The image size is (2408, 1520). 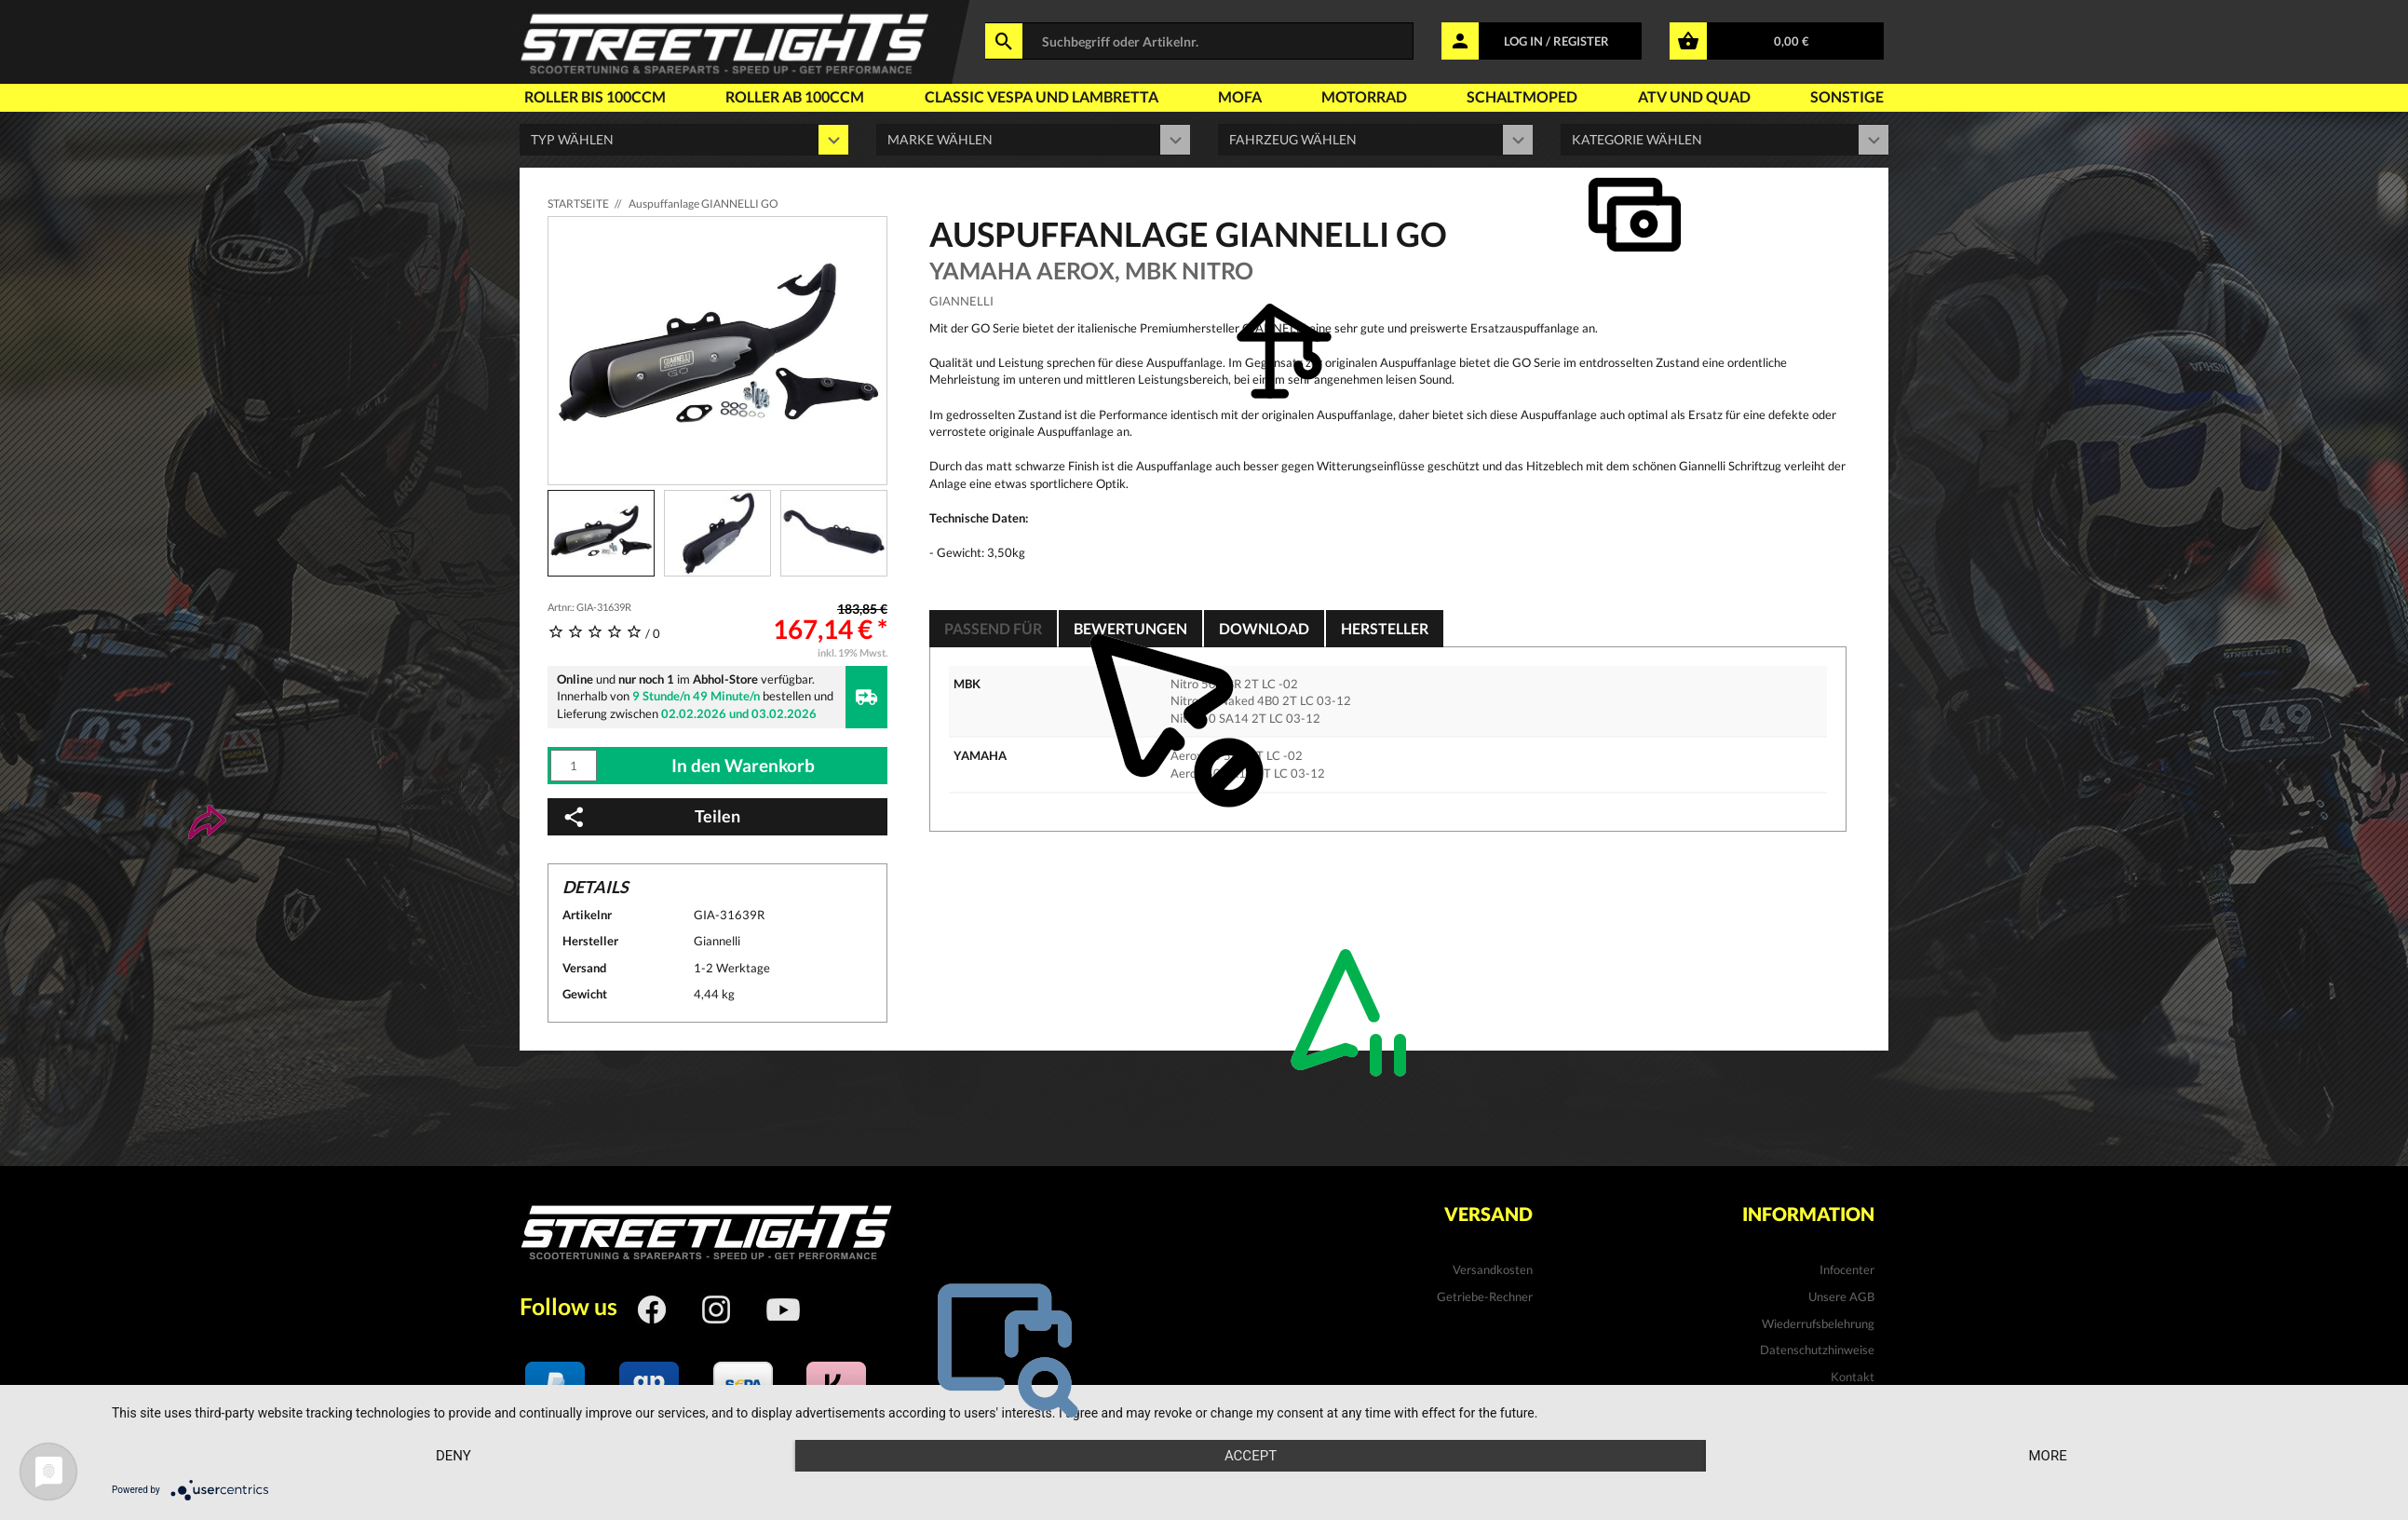 I want to click on share content with others, so click(x=207, y=821).